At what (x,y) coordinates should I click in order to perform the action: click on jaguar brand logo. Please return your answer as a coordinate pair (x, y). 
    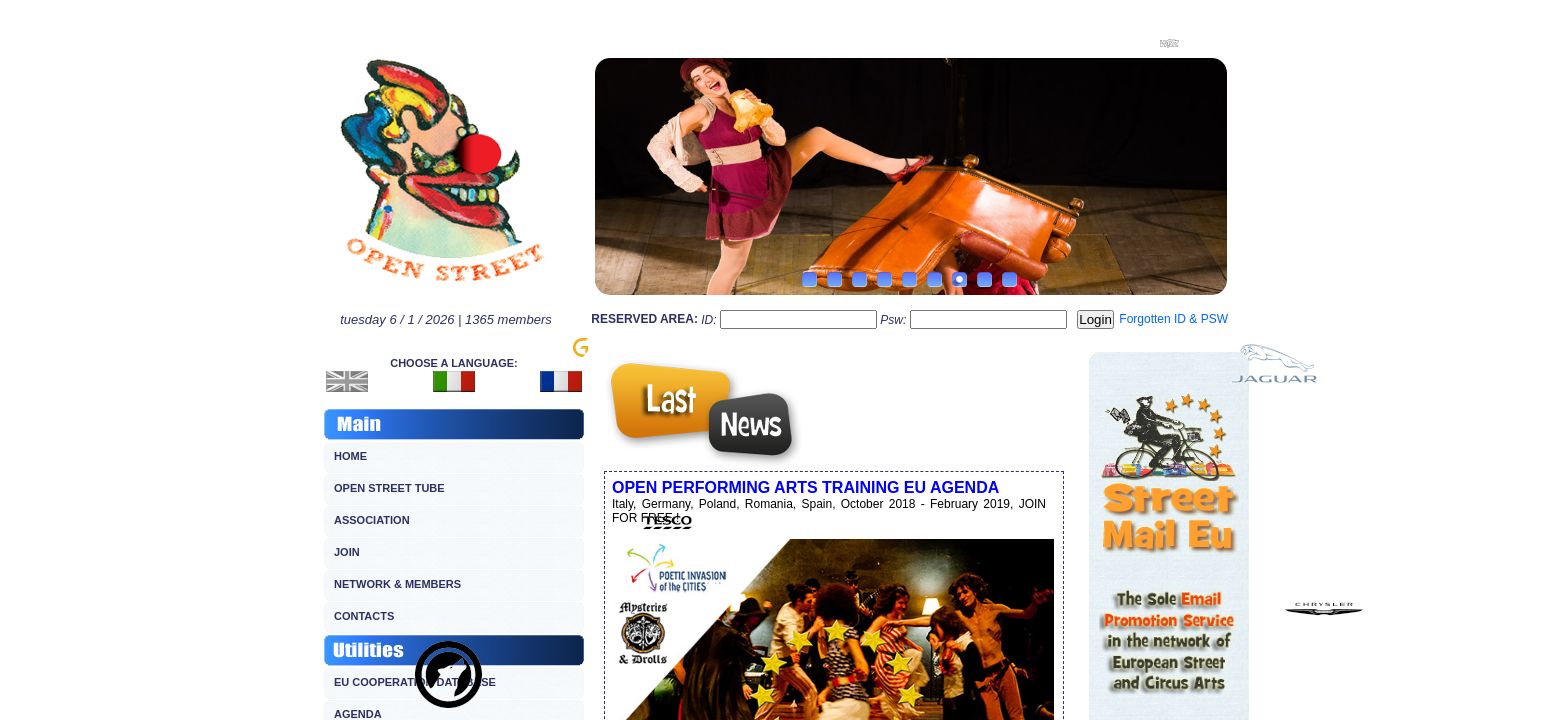
    Looking at the image, I should click on (1274, 363).